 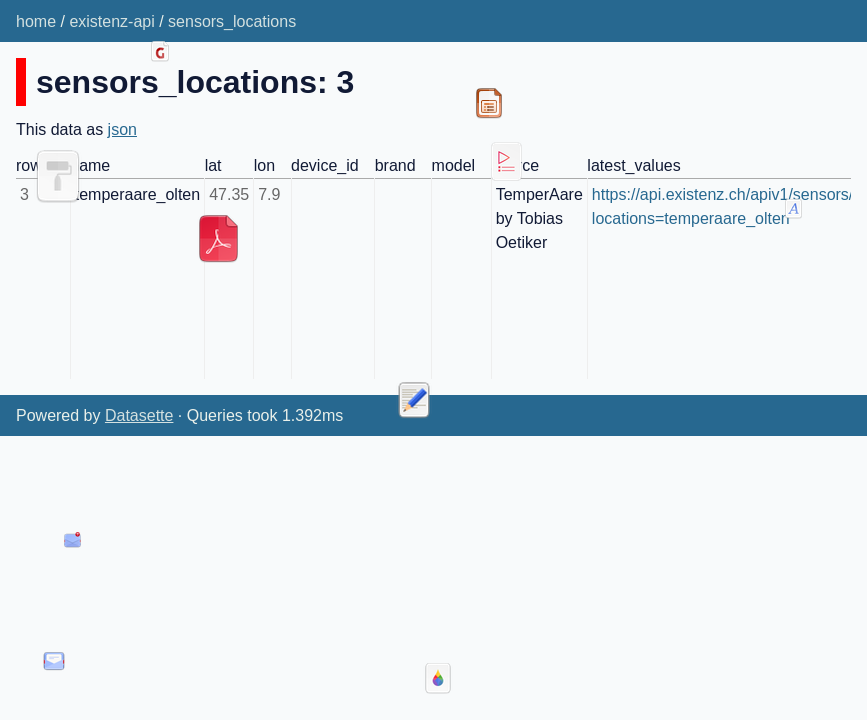 I want to click on a compressed pdf document file, so click(x=218, y=238).